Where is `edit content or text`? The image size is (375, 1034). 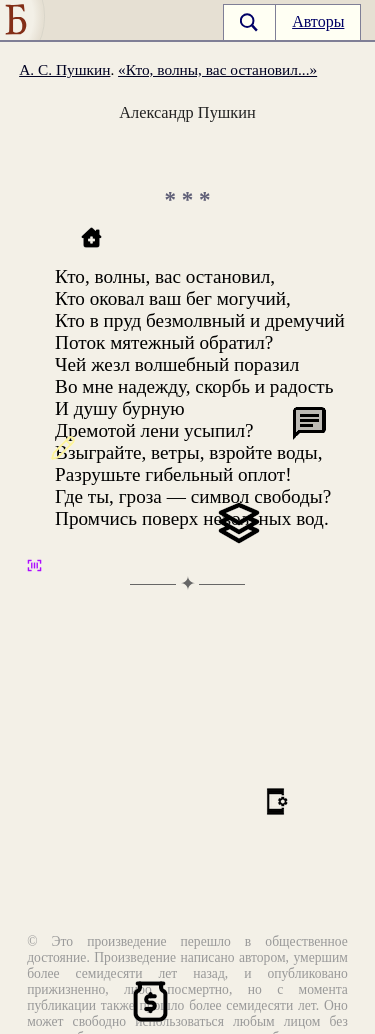
edit content or text is located at coordinates (63, 448).